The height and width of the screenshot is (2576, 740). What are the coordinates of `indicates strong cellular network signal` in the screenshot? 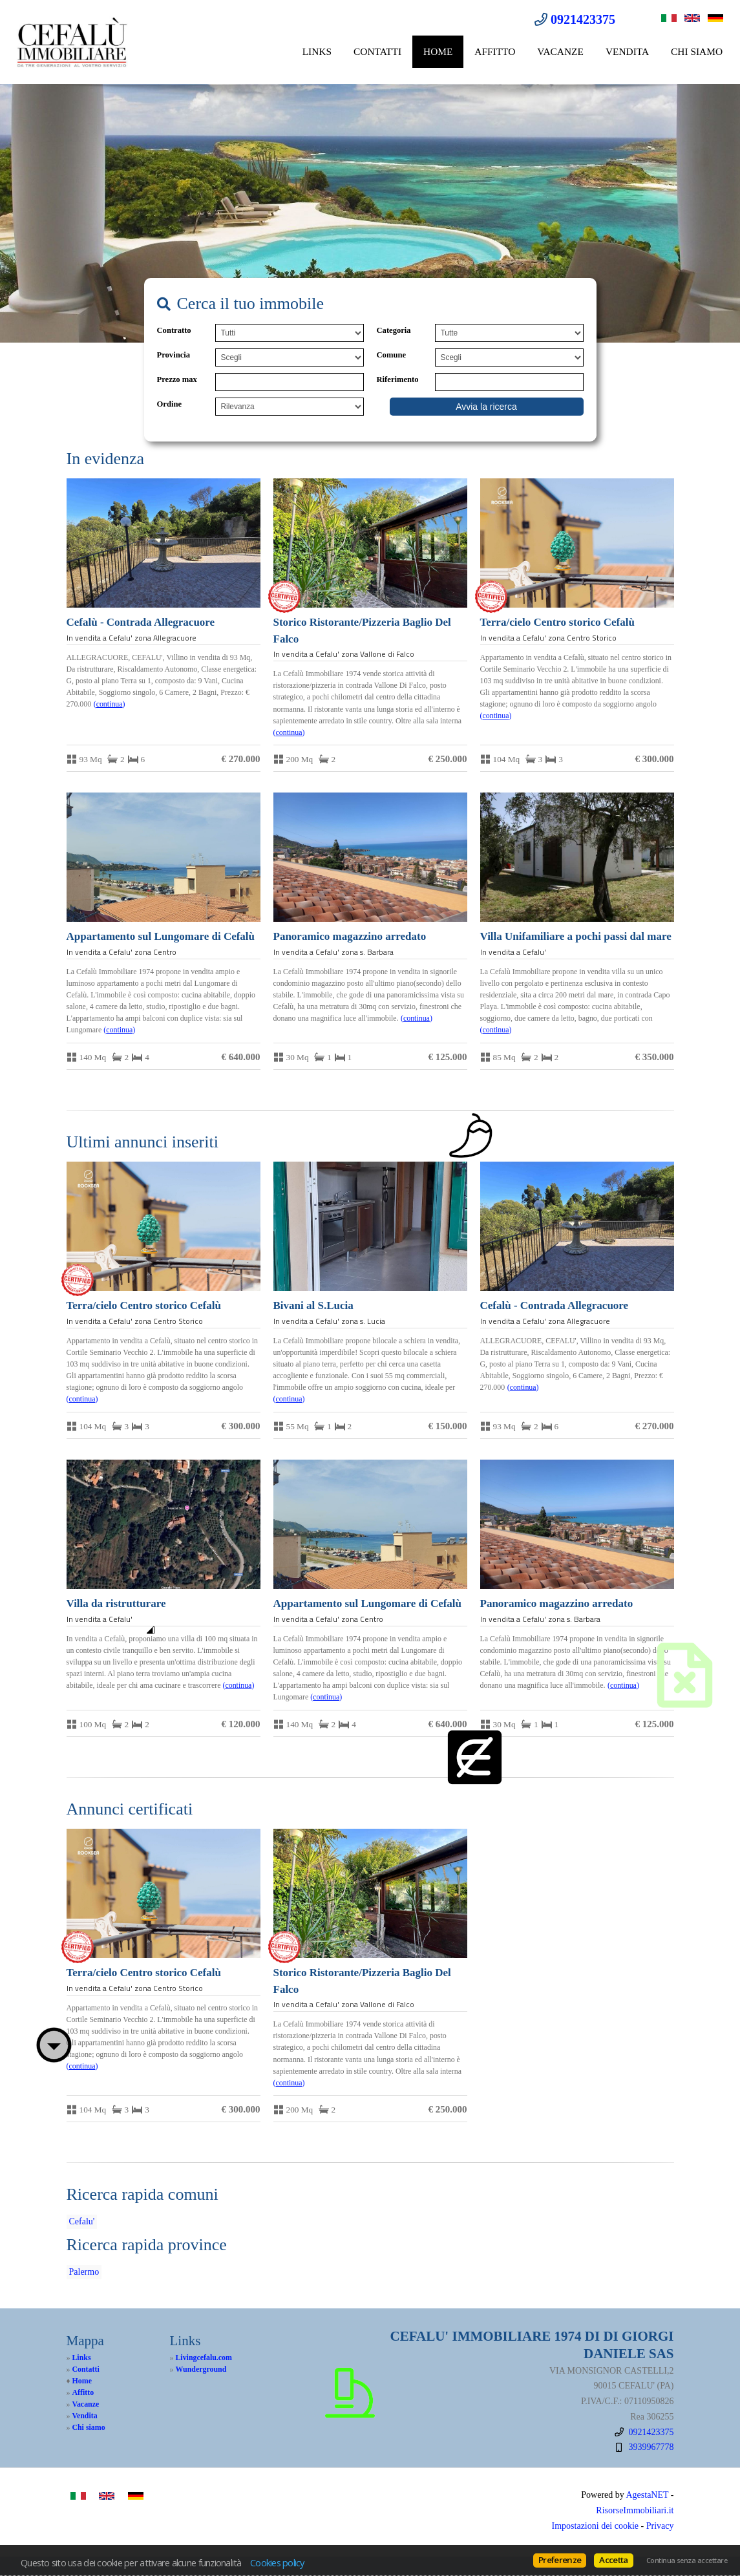 It's located at (151, 1630).